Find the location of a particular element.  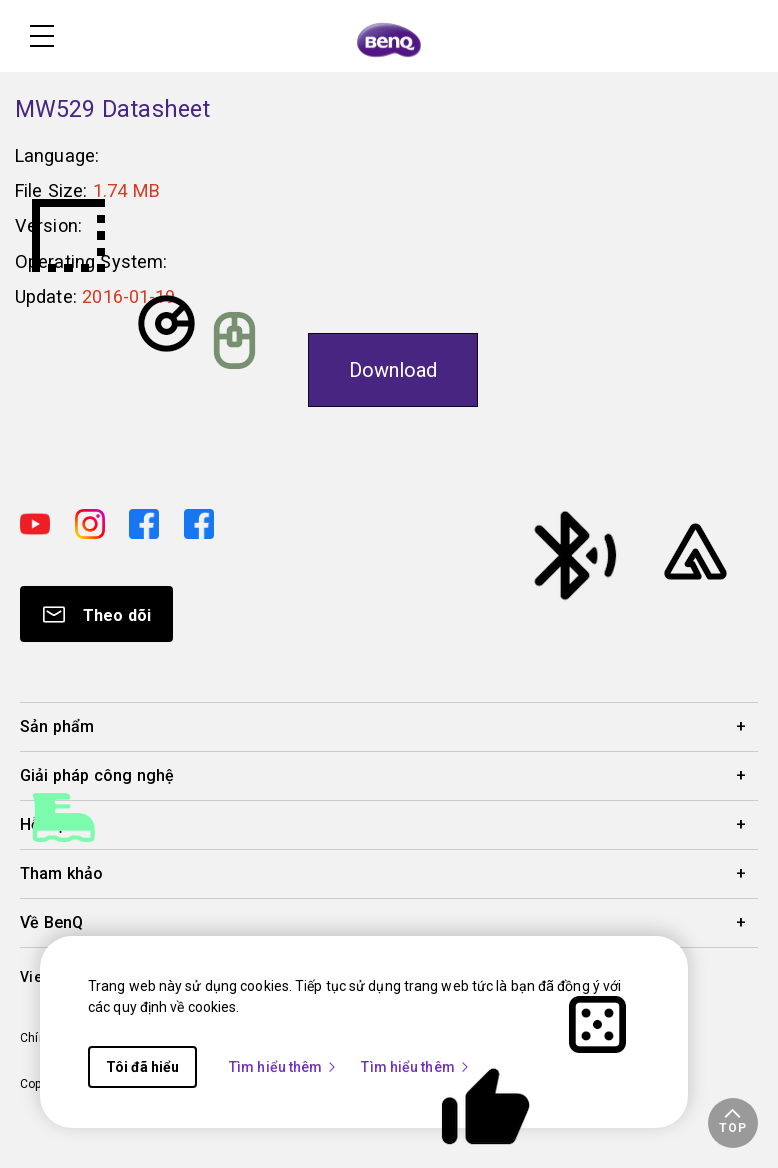

middle mouse button click action is located at coordinates (234, 340).